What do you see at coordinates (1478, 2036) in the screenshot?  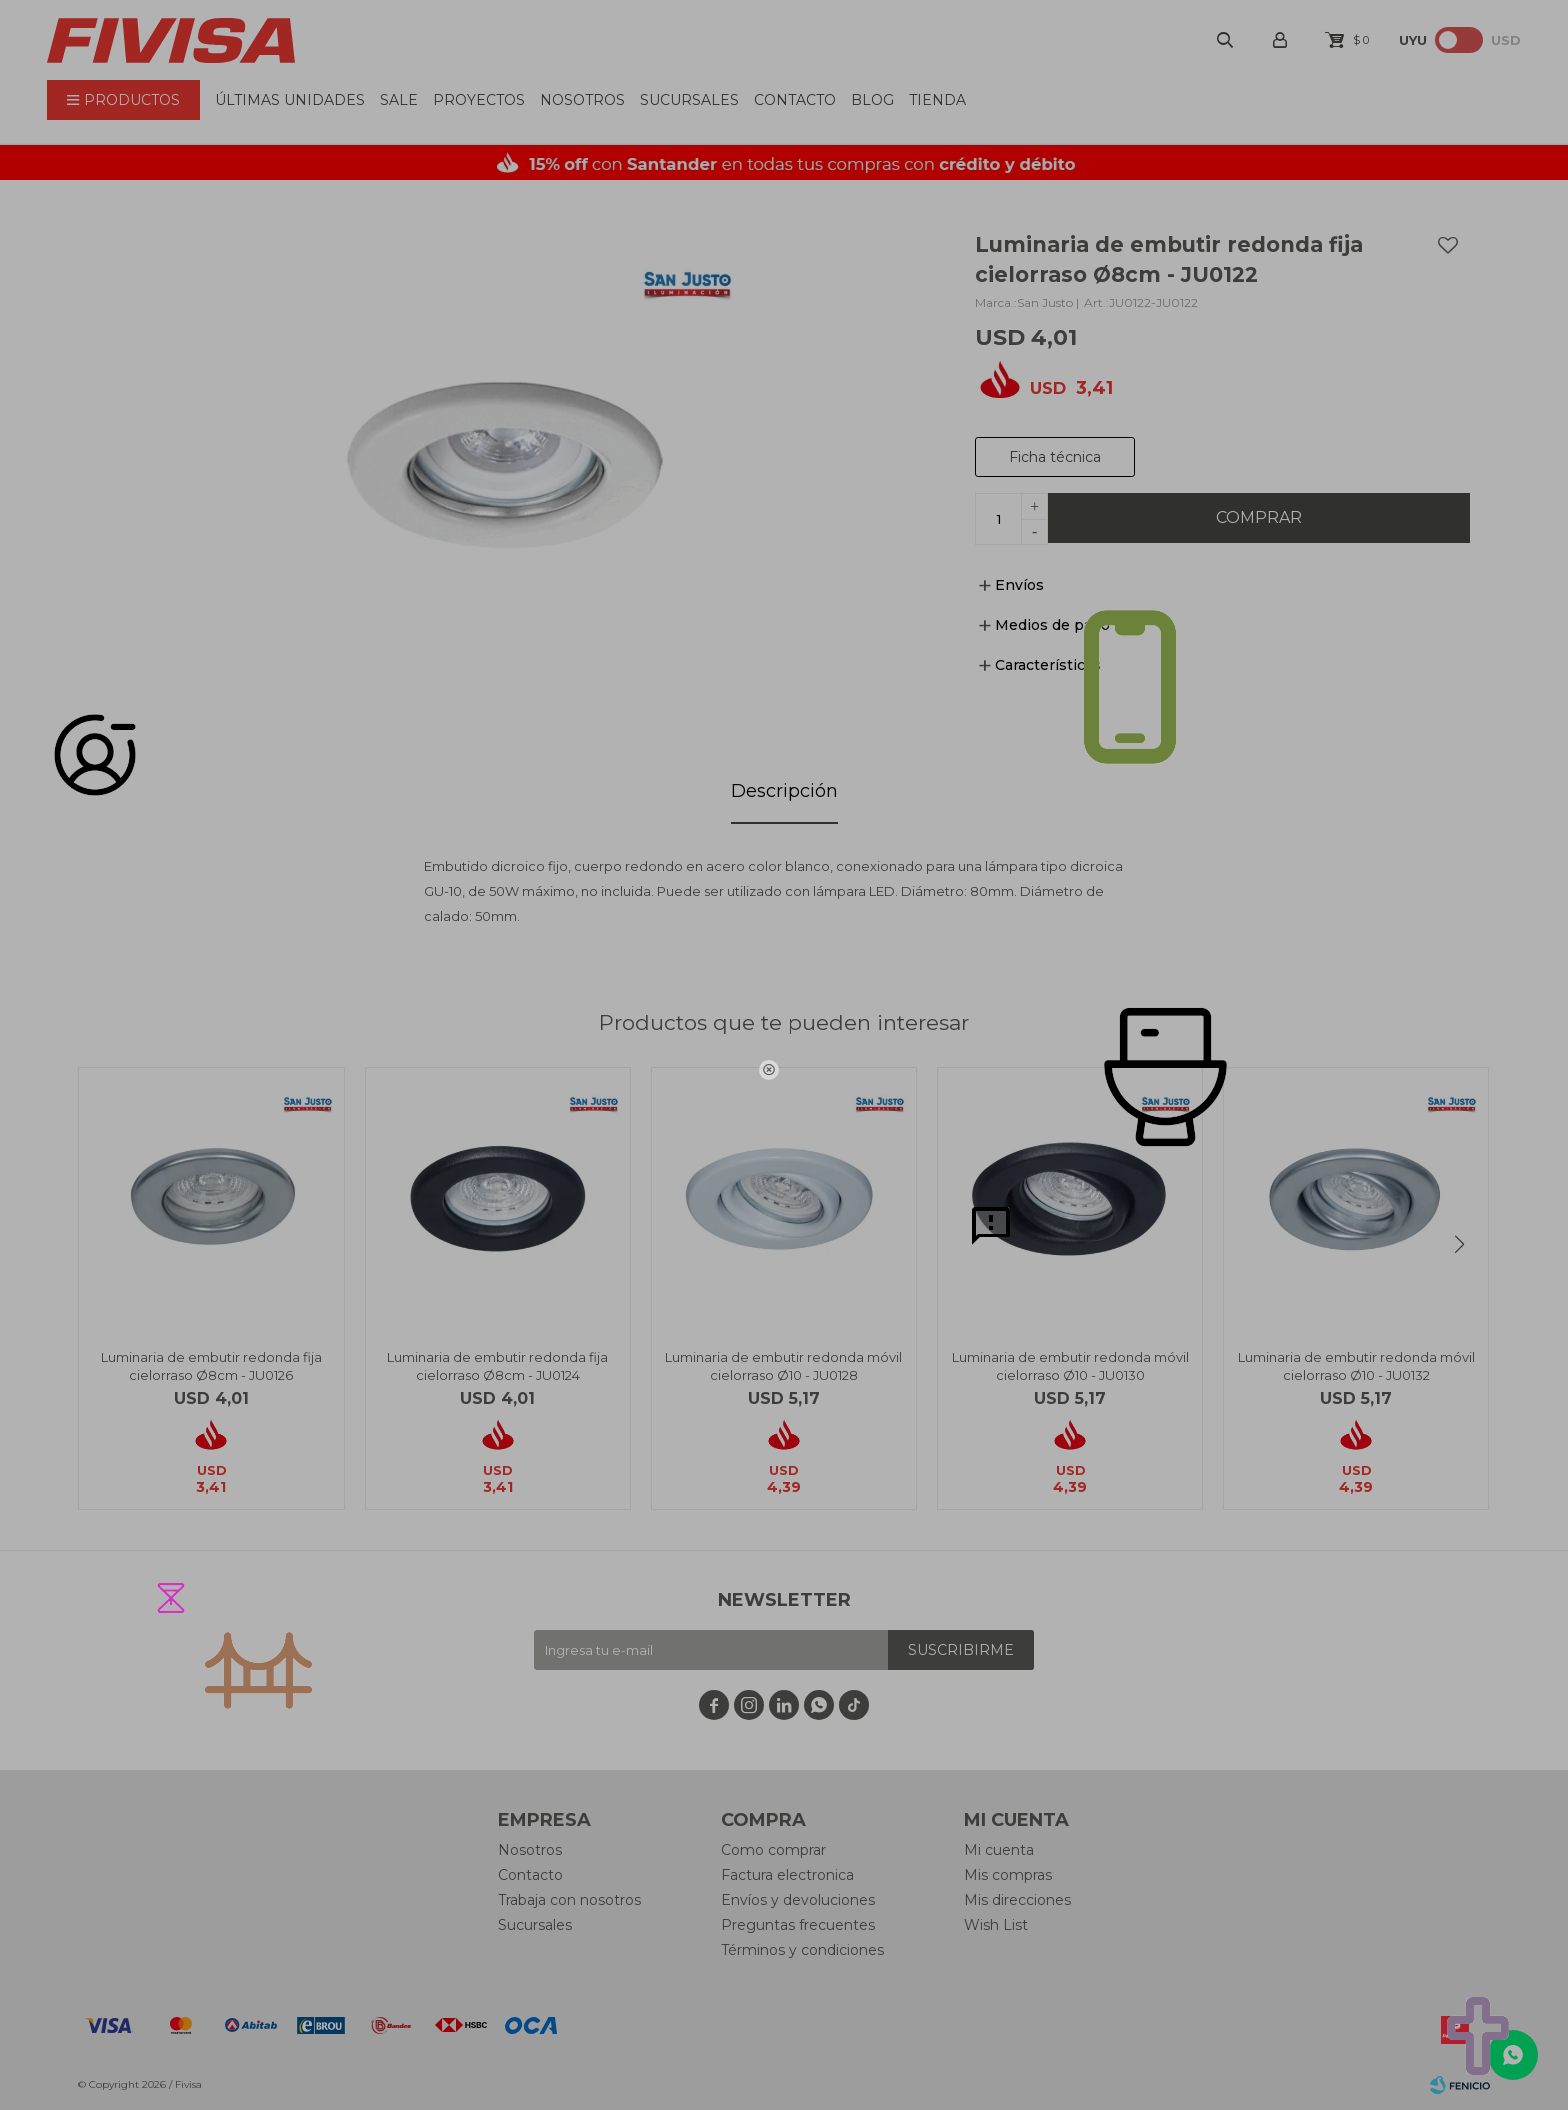 I see `indicates a religious or faith-based feature` at bounding box center [1478, 2036].